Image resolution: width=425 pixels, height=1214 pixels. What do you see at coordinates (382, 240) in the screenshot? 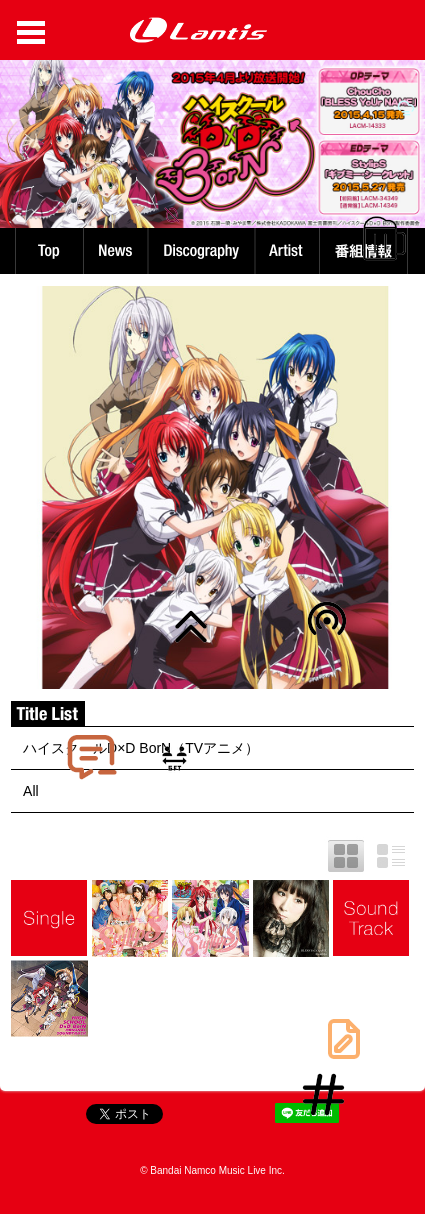
I see `browse nearby bars or pubs` at bounding box center [382, 240].